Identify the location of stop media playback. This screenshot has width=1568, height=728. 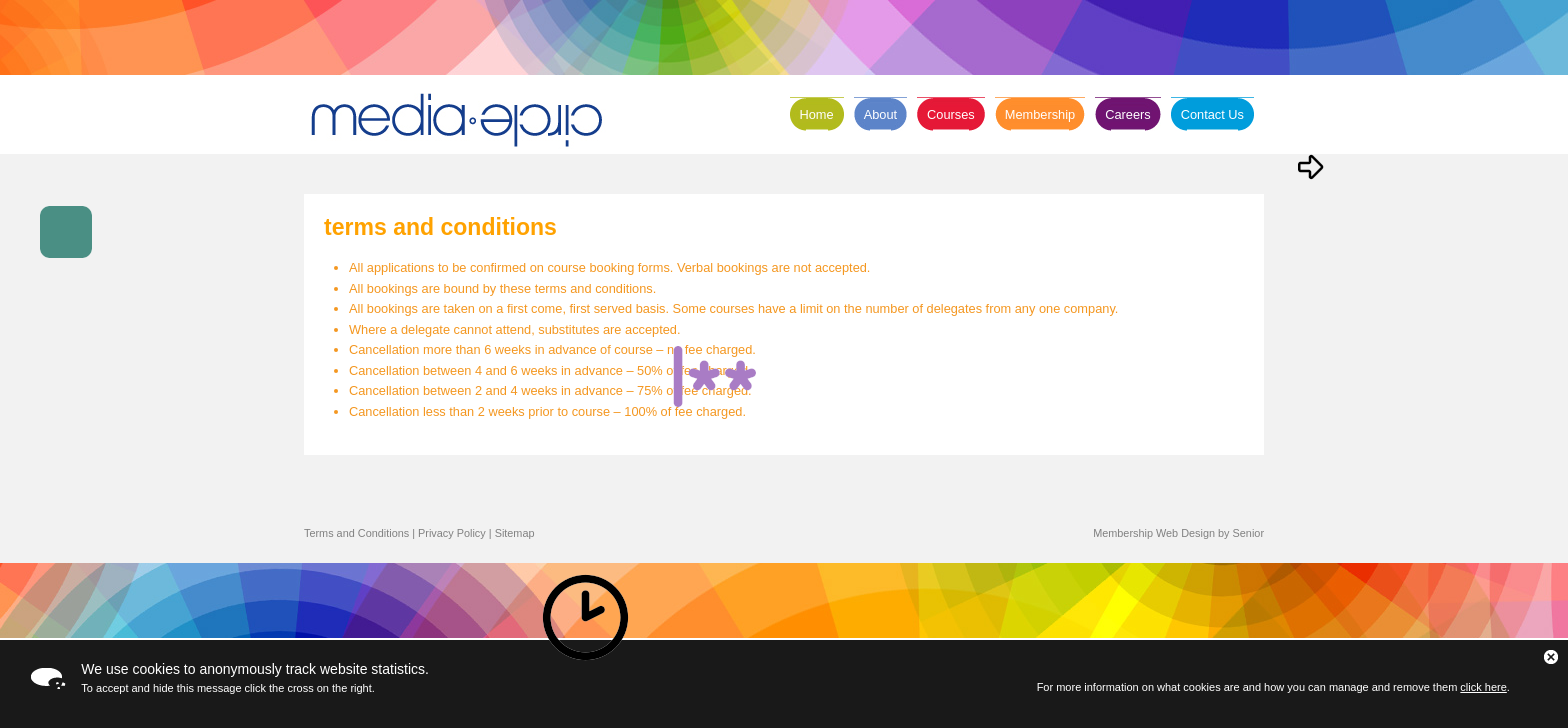
(66, 232).